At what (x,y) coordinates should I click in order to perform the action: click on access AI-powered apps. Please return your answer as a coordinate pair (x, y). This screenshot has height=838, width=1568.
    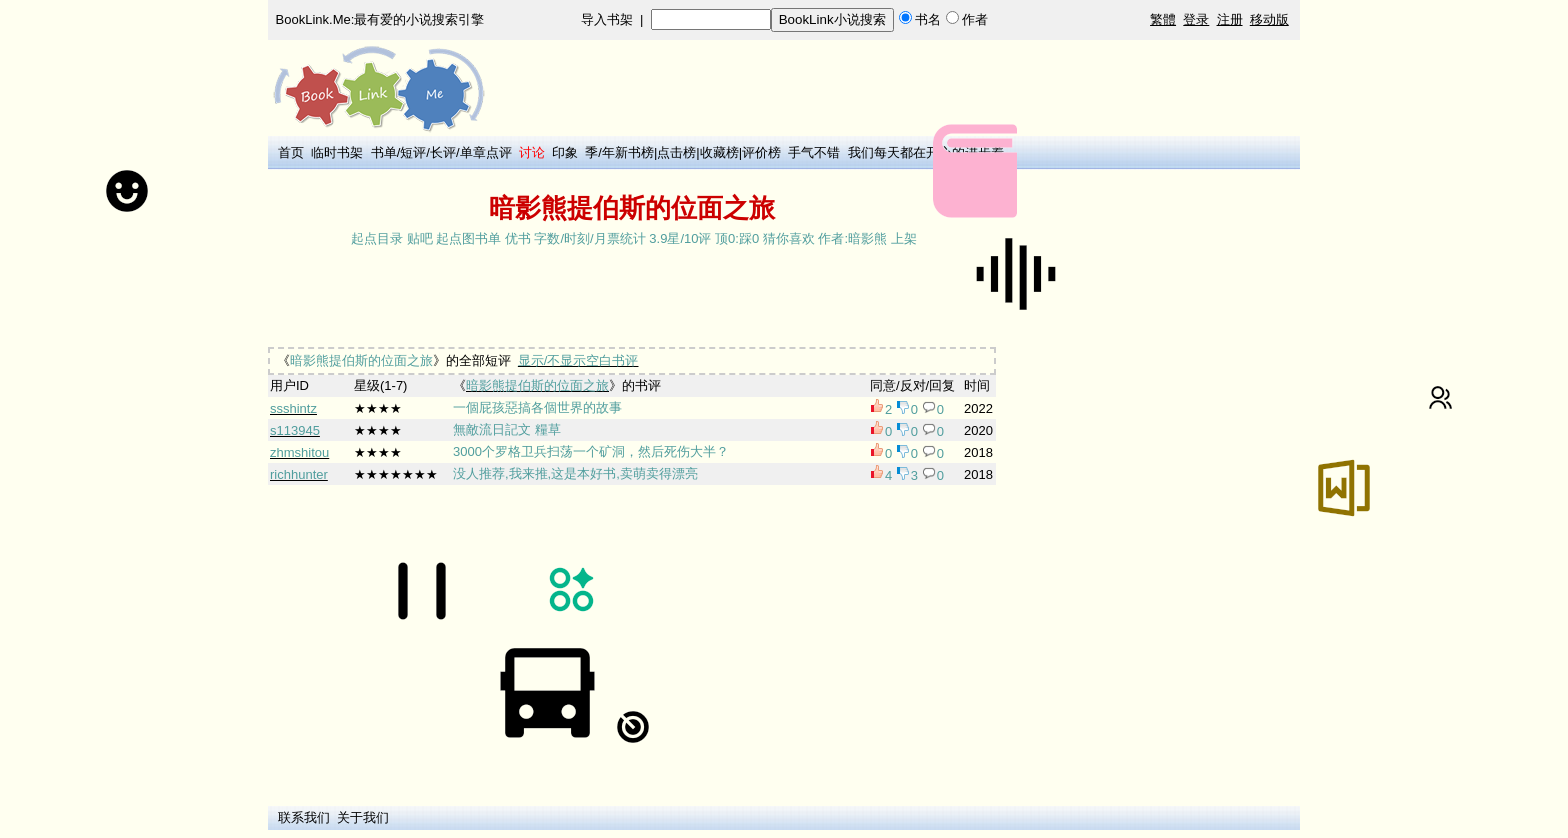
    Looking at the image, I should click on (571, 589).